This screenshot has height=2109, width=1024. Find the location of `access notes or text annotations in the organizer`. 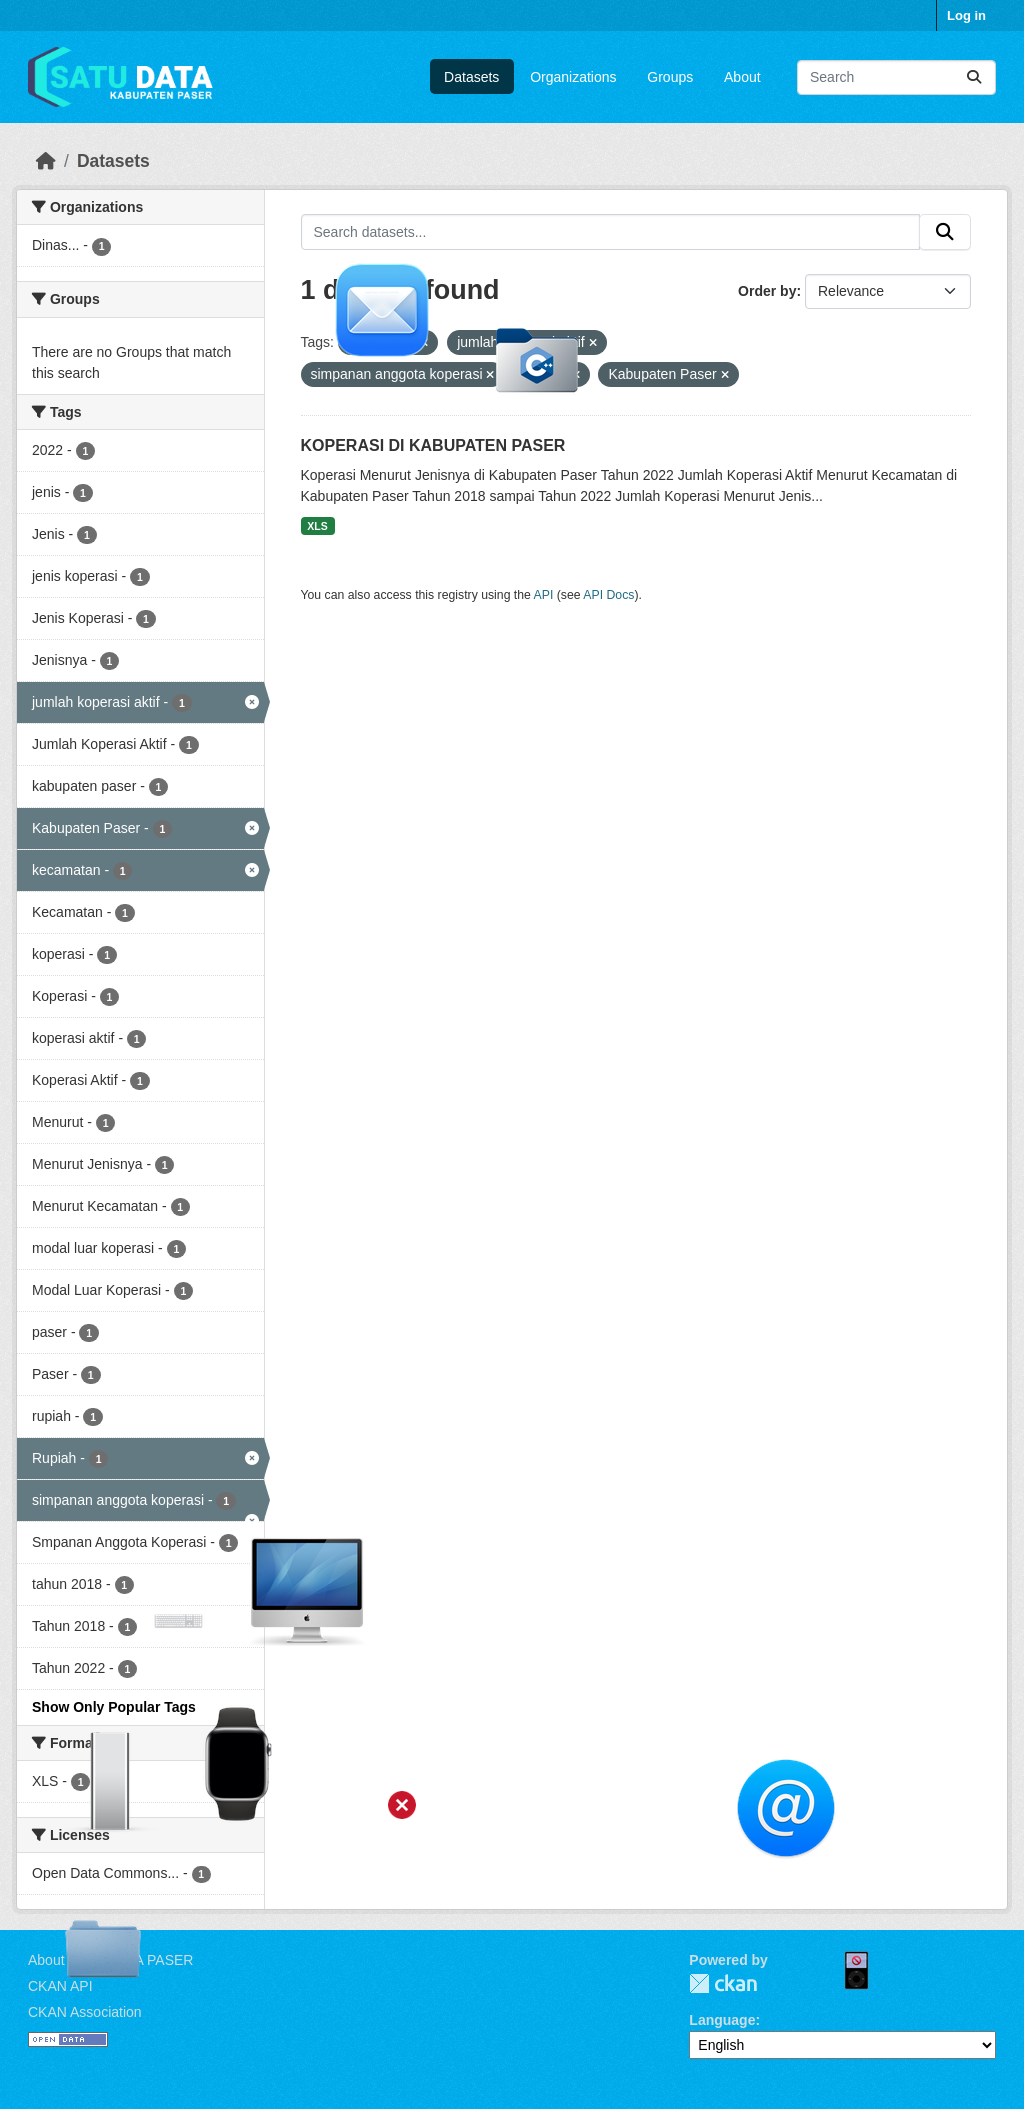

access notes or text annotations in the organizer is located at coordinates (103, 1951).